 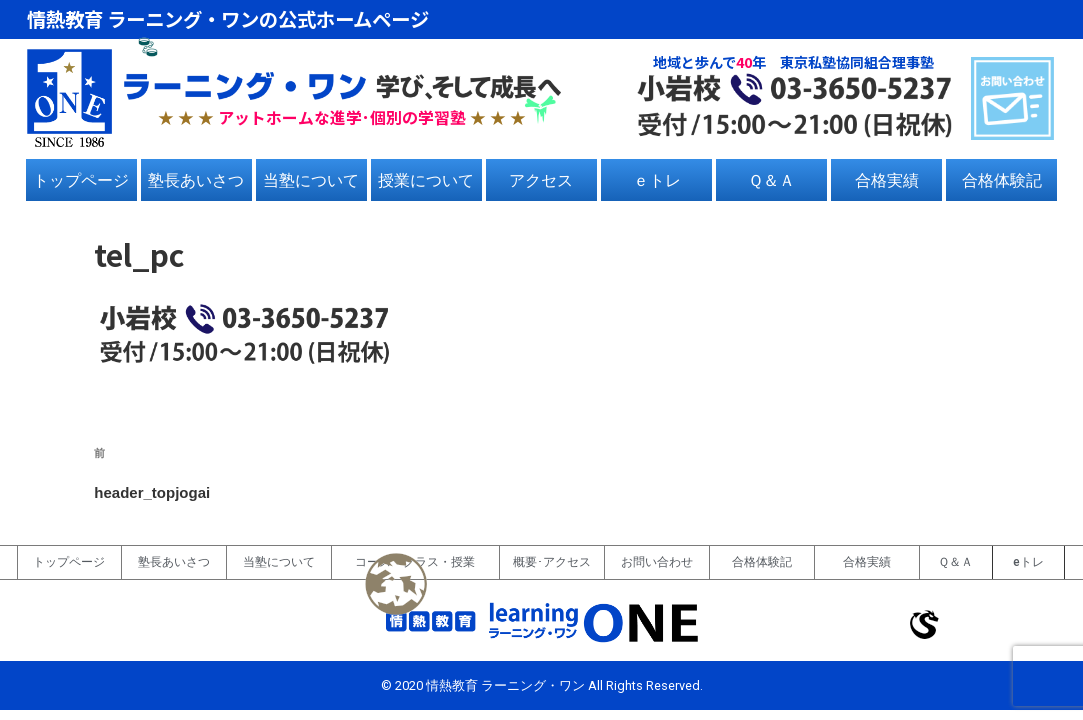 What do you see at coordinates (540, 109) in the screenshot?
I see `activate a life-drain or vampiric ability` at bounding box center [540, 109].